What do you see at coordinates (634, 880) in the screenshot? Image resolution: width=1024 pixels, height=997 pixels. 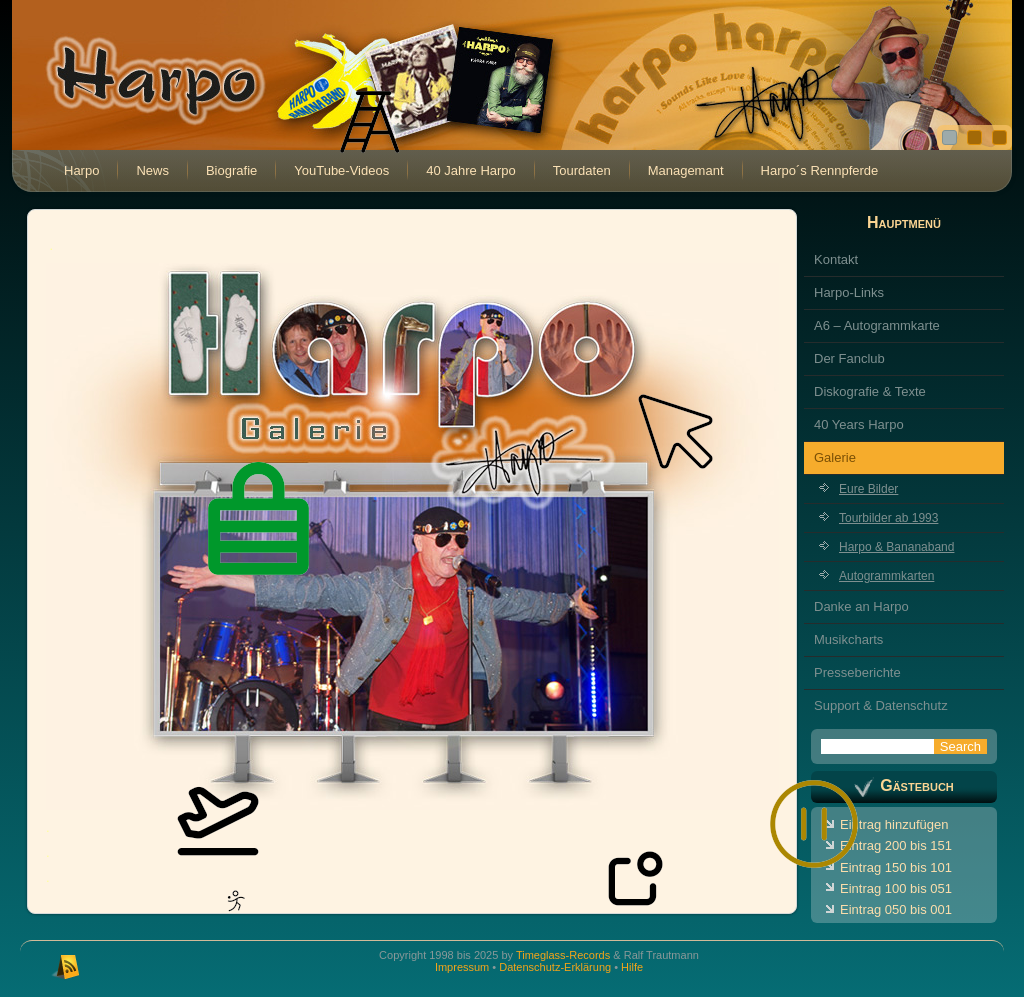 I see `view notifications` at bounding box center [634, 880].